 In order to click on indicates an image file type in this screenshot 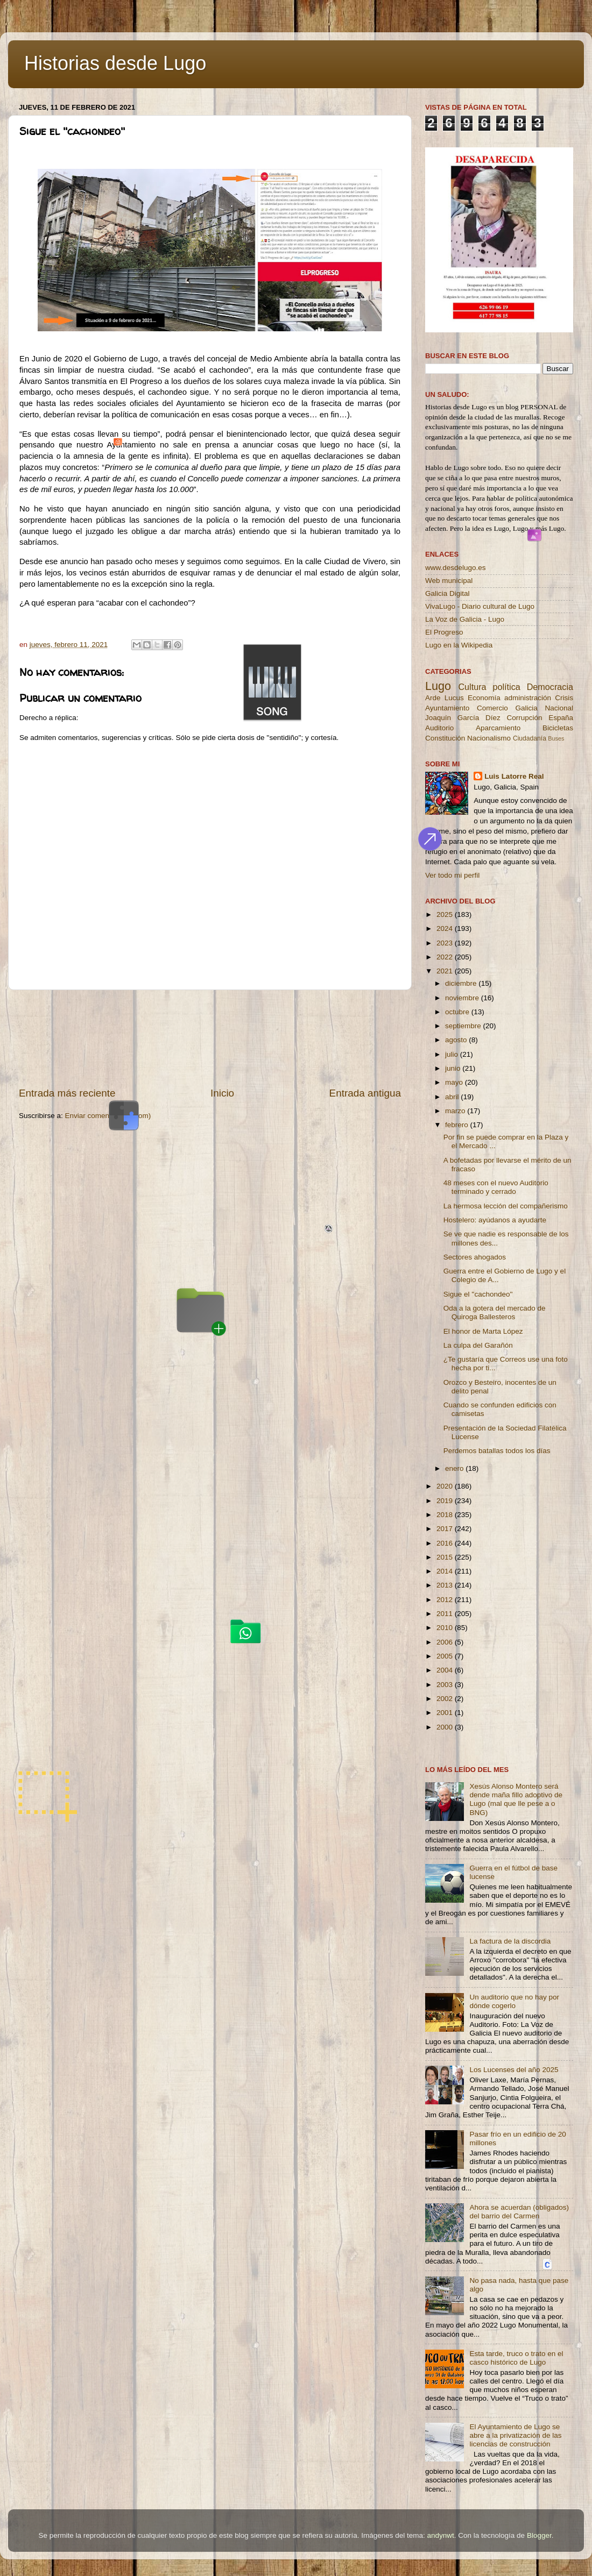, I will do `click(534, 535)`.